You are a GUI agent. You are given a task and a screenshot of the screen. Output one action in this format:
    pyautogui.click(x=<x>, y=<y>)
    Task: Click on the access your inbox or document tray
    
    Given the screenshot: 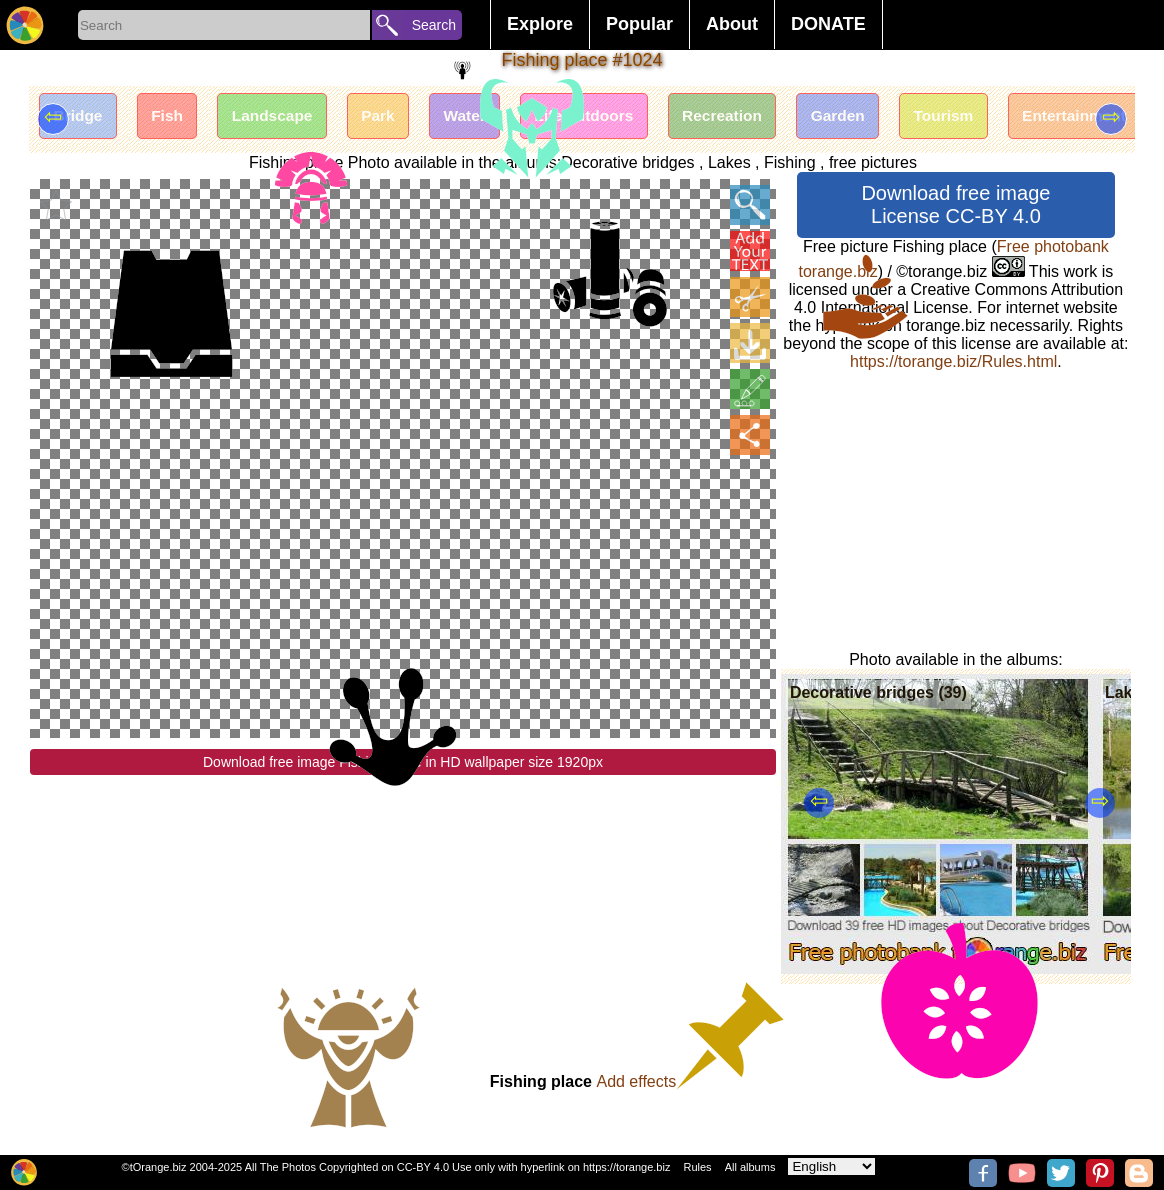 What is the action you would take?
    pyautogui.click(x=171, y=311)
    